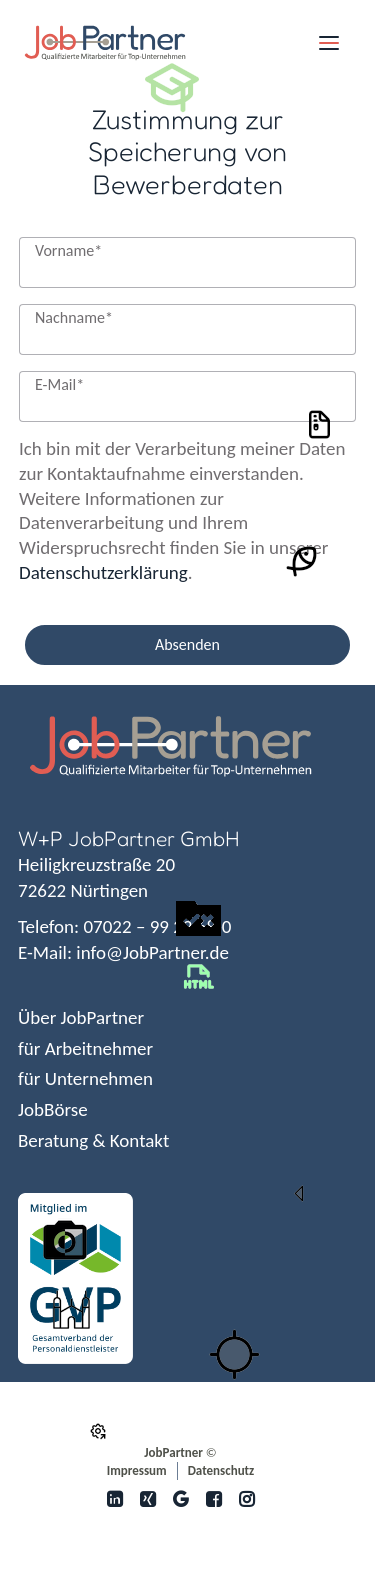 The width and height of the screenshot is (375, 1570). What do you see at coordinates (299, 1193) in the screenshot?
I see `go back to the previous screen` at bounding box center [299, 1193].